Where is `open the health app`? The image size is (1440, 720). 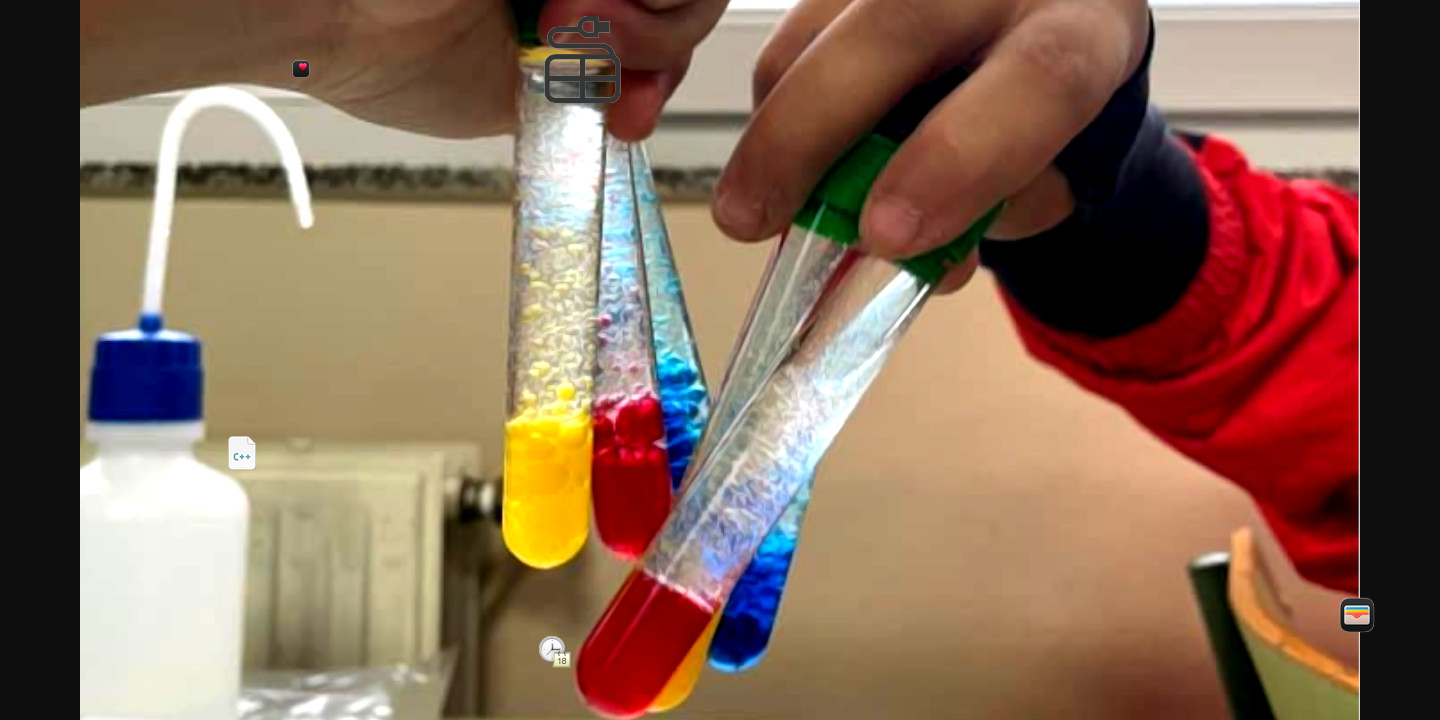
open the health app is located at coordinates (301, 69).